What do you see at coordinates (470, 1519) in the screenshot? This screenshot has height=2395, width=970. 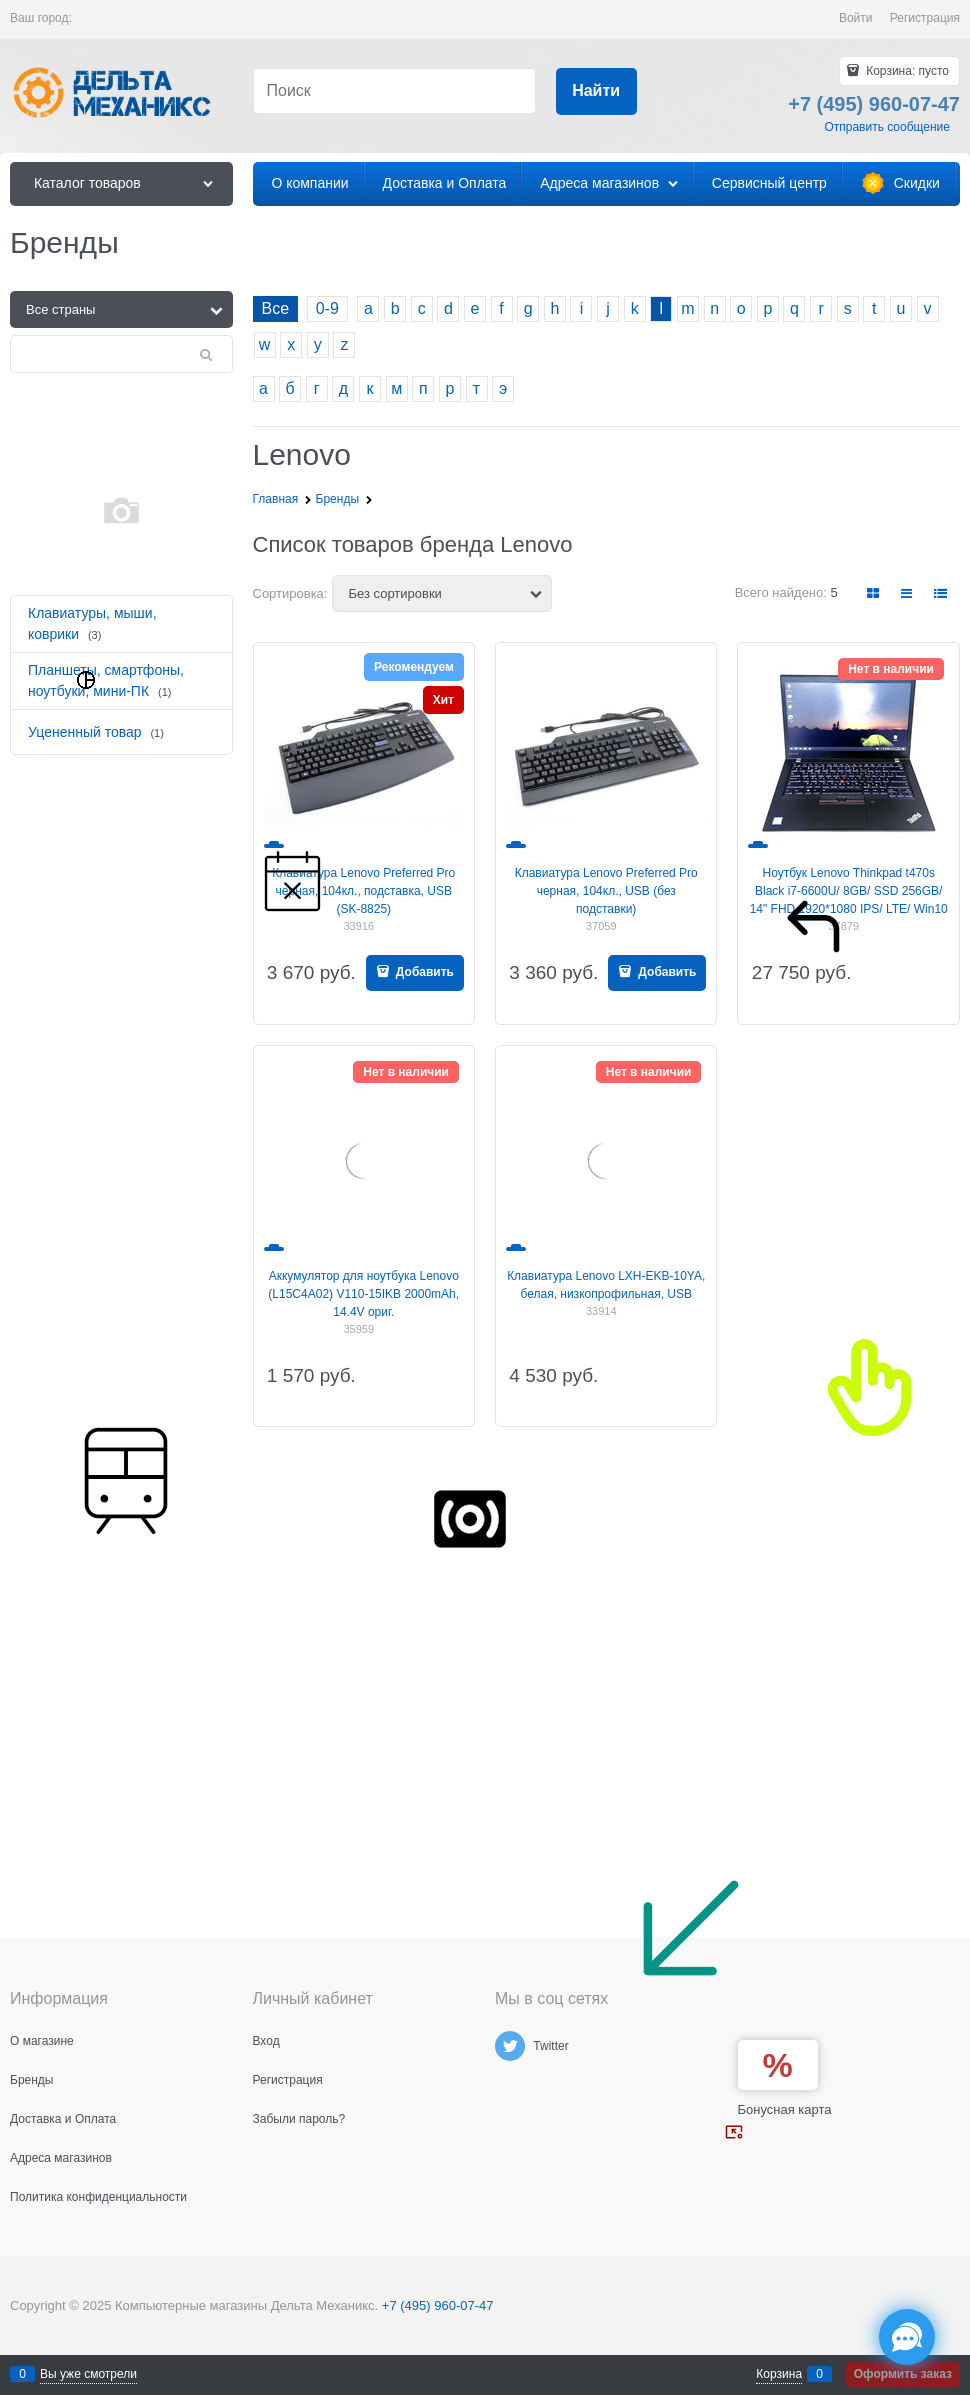 I see `enable surround sound audio output` at bounding box center [470, 1519].